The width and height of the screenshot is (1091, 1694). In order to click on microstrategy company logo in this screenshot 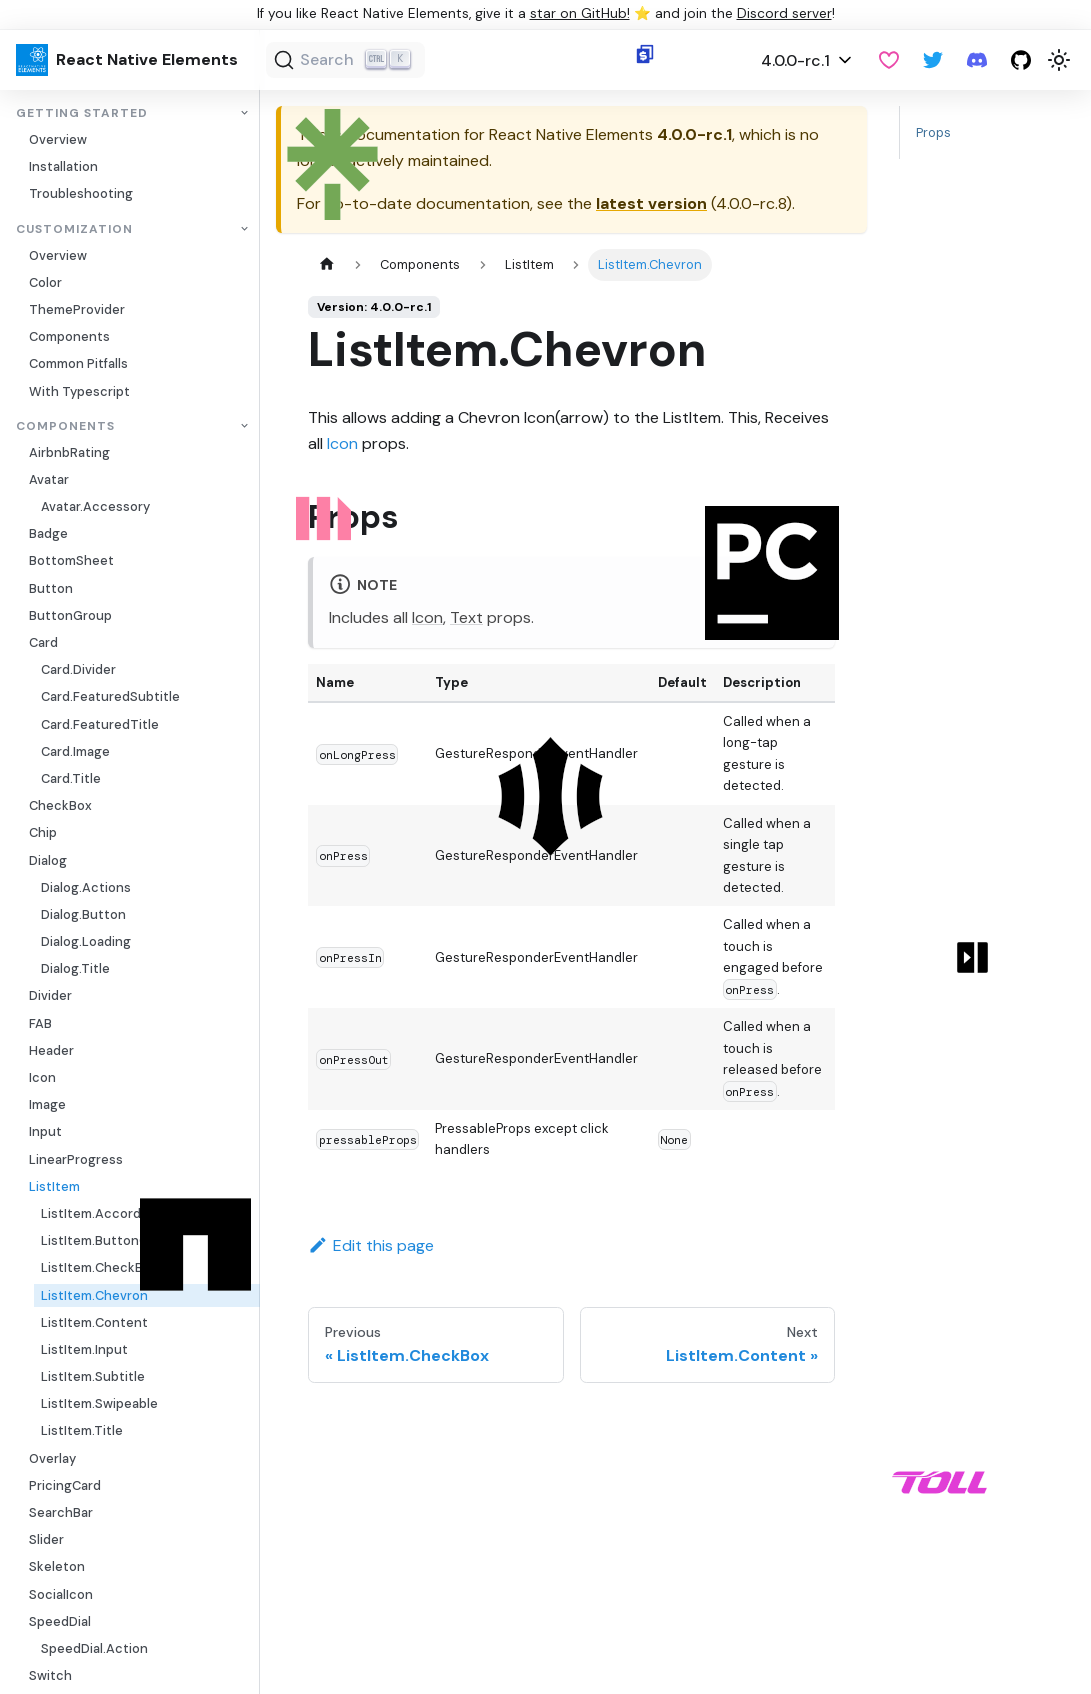, I will do `click(323, 518)`.